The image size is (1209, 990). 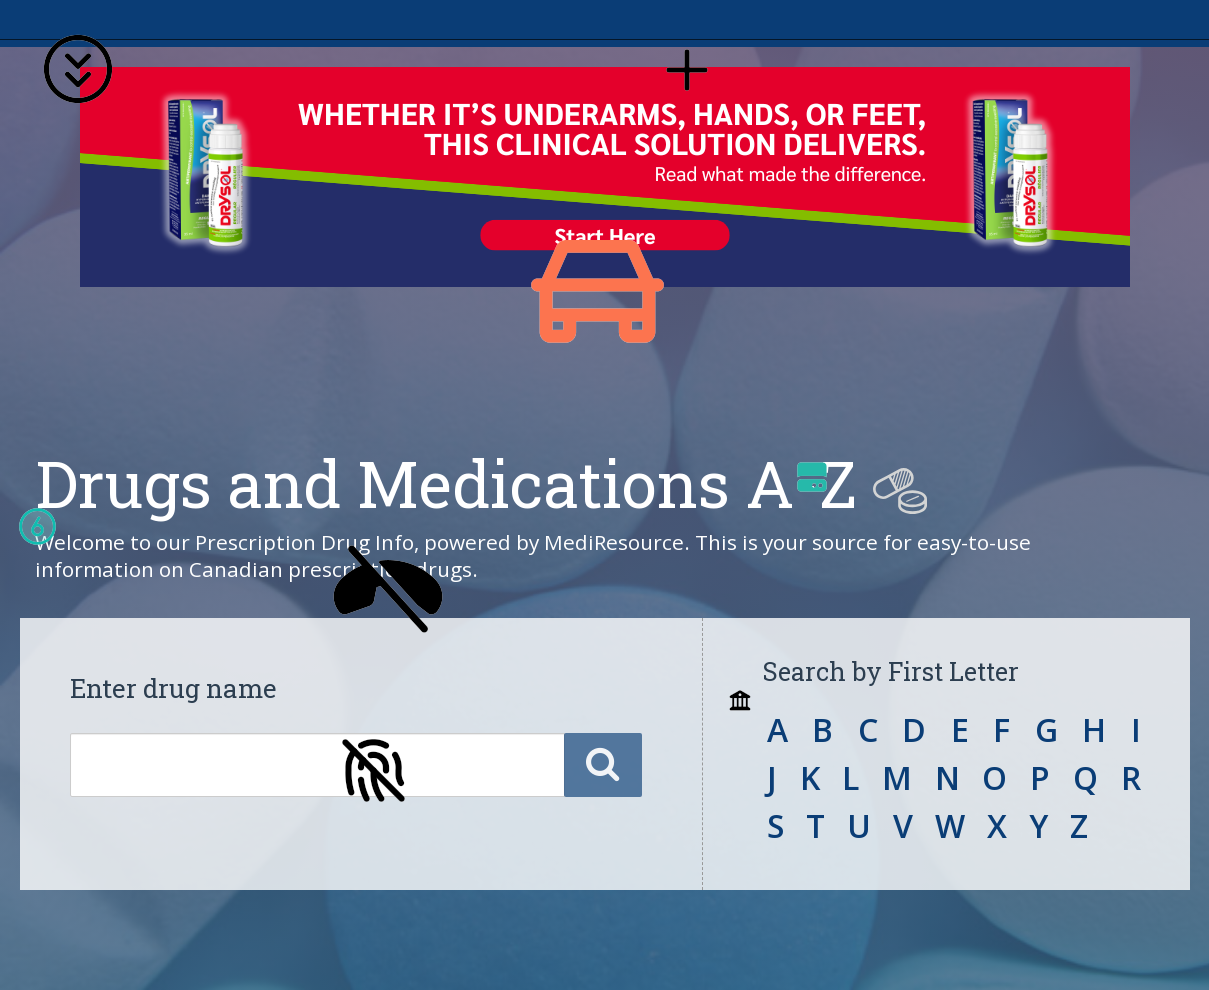 What do you see at coordinates (740, 700) in the screenshot?
I see `access educational or institutional resources` at bounding box center [740, 700].